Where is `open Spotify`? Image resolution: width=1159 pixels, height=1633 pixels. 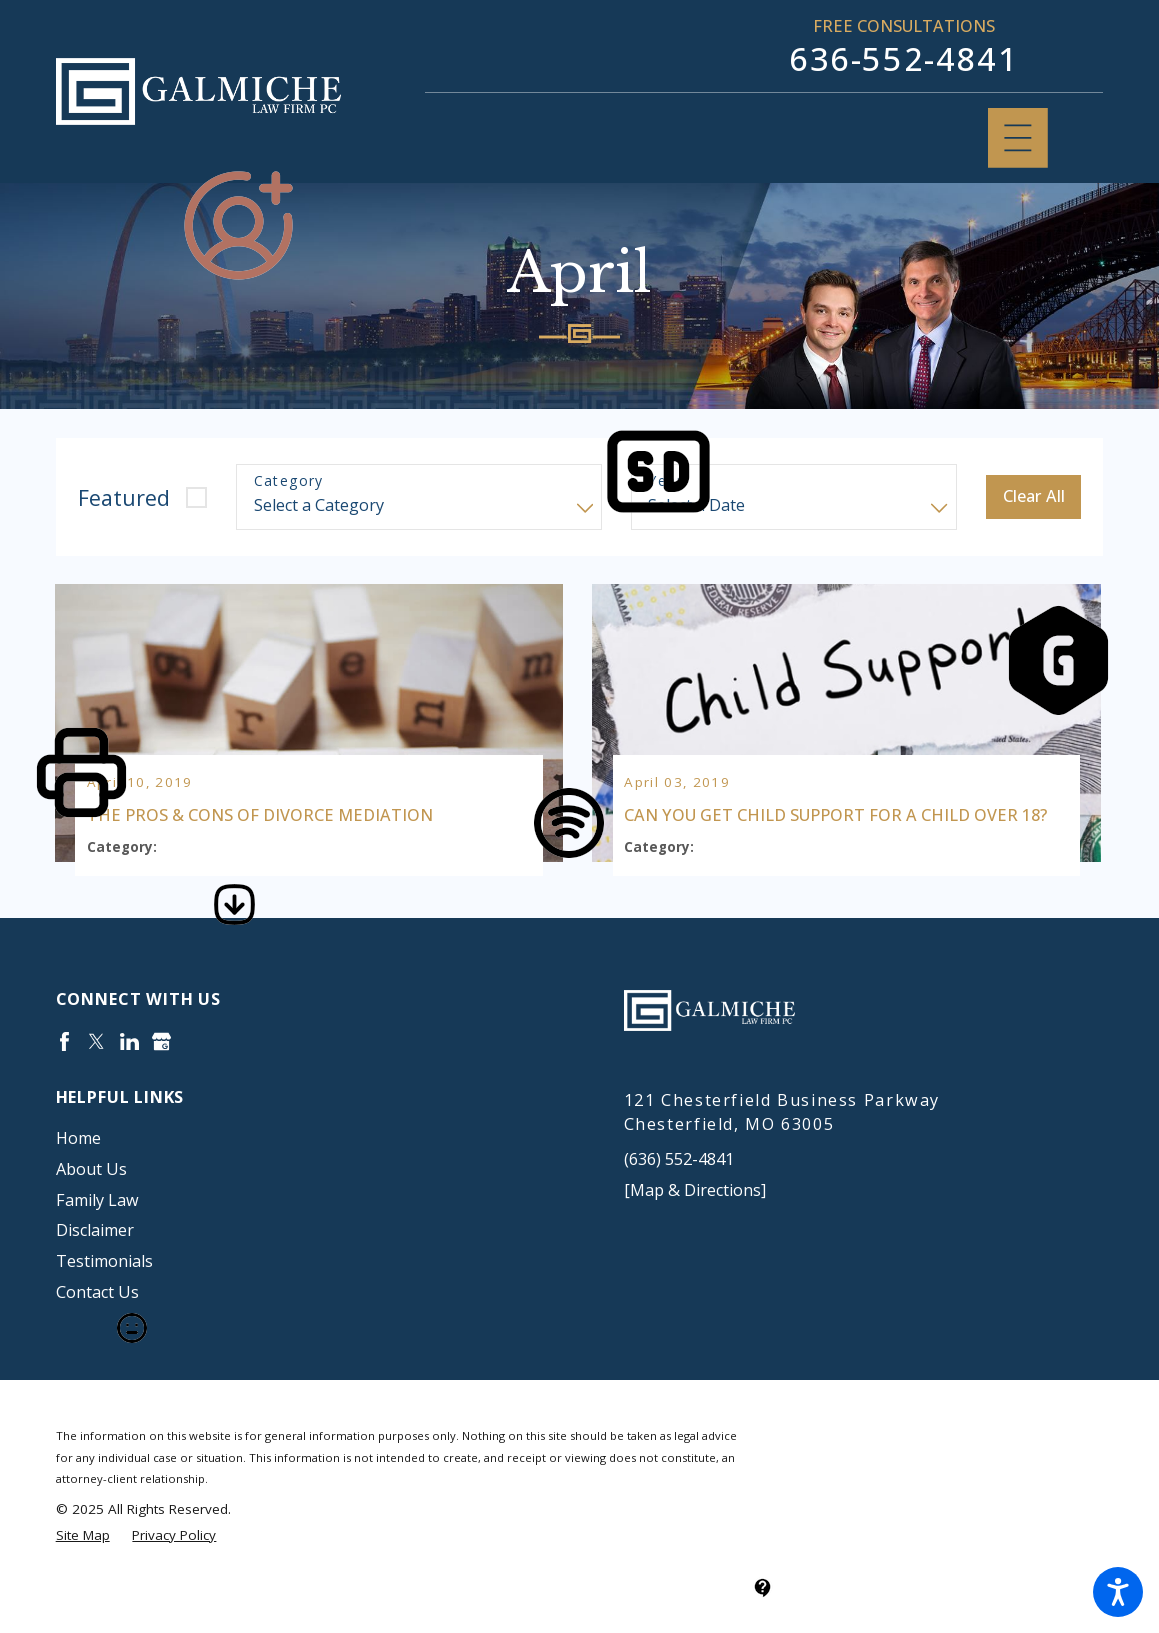 open Spotify is located at coordinates (569, 823).